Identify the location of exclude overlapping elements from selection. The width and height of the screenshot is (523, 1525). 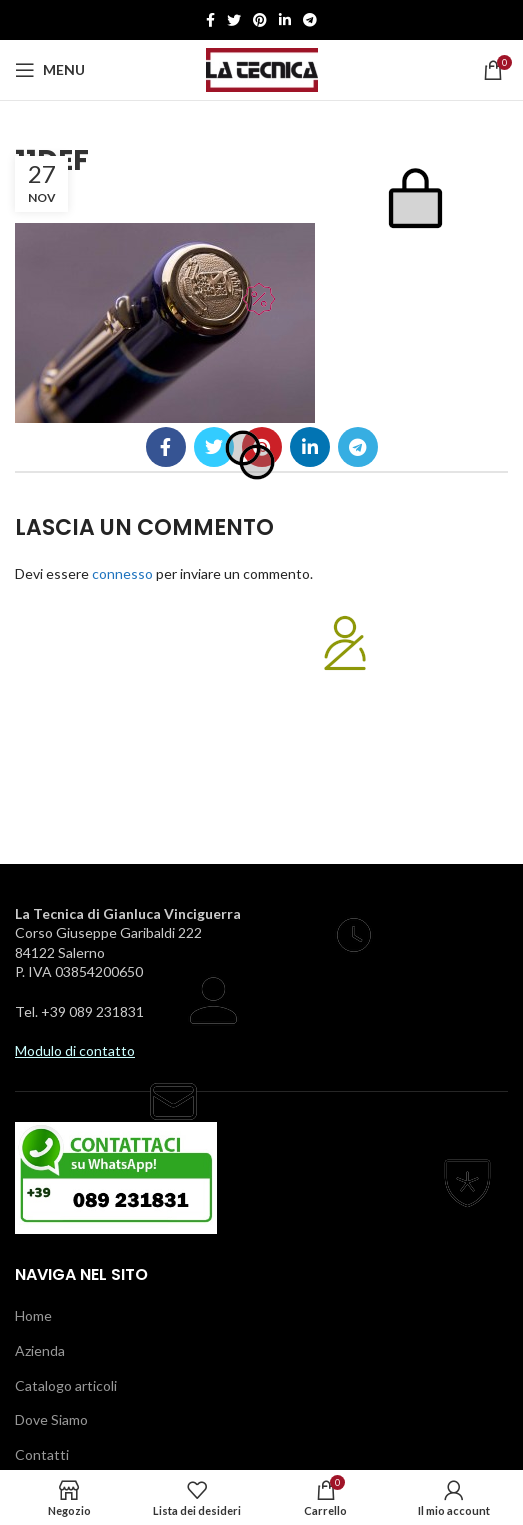
(250, 455).